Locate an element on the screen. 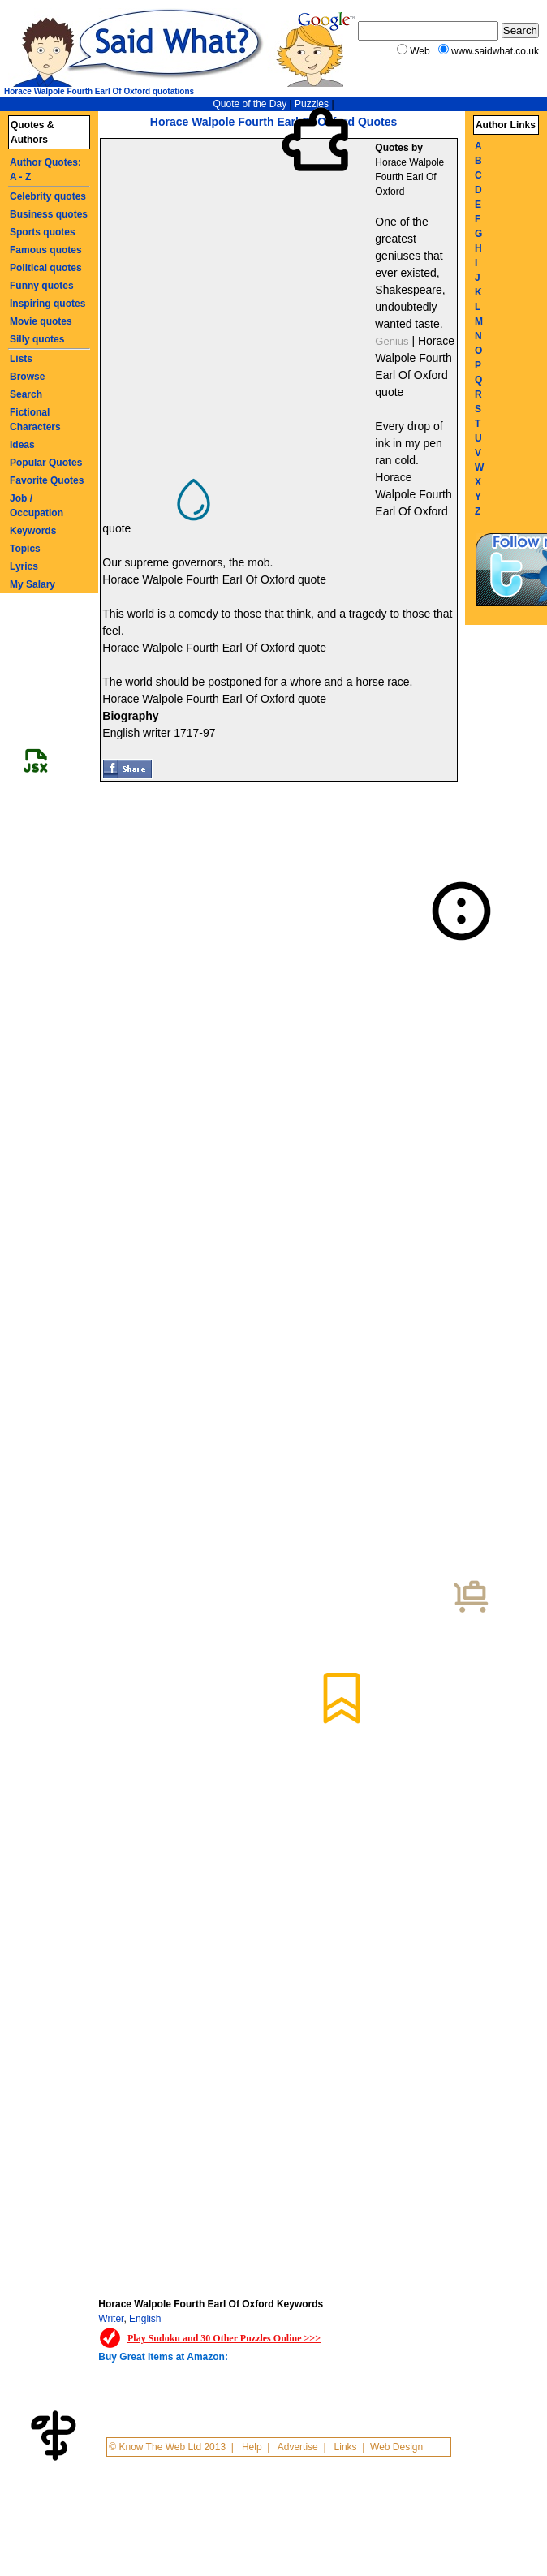  save this item for later is located at coordinates (342, 1697).